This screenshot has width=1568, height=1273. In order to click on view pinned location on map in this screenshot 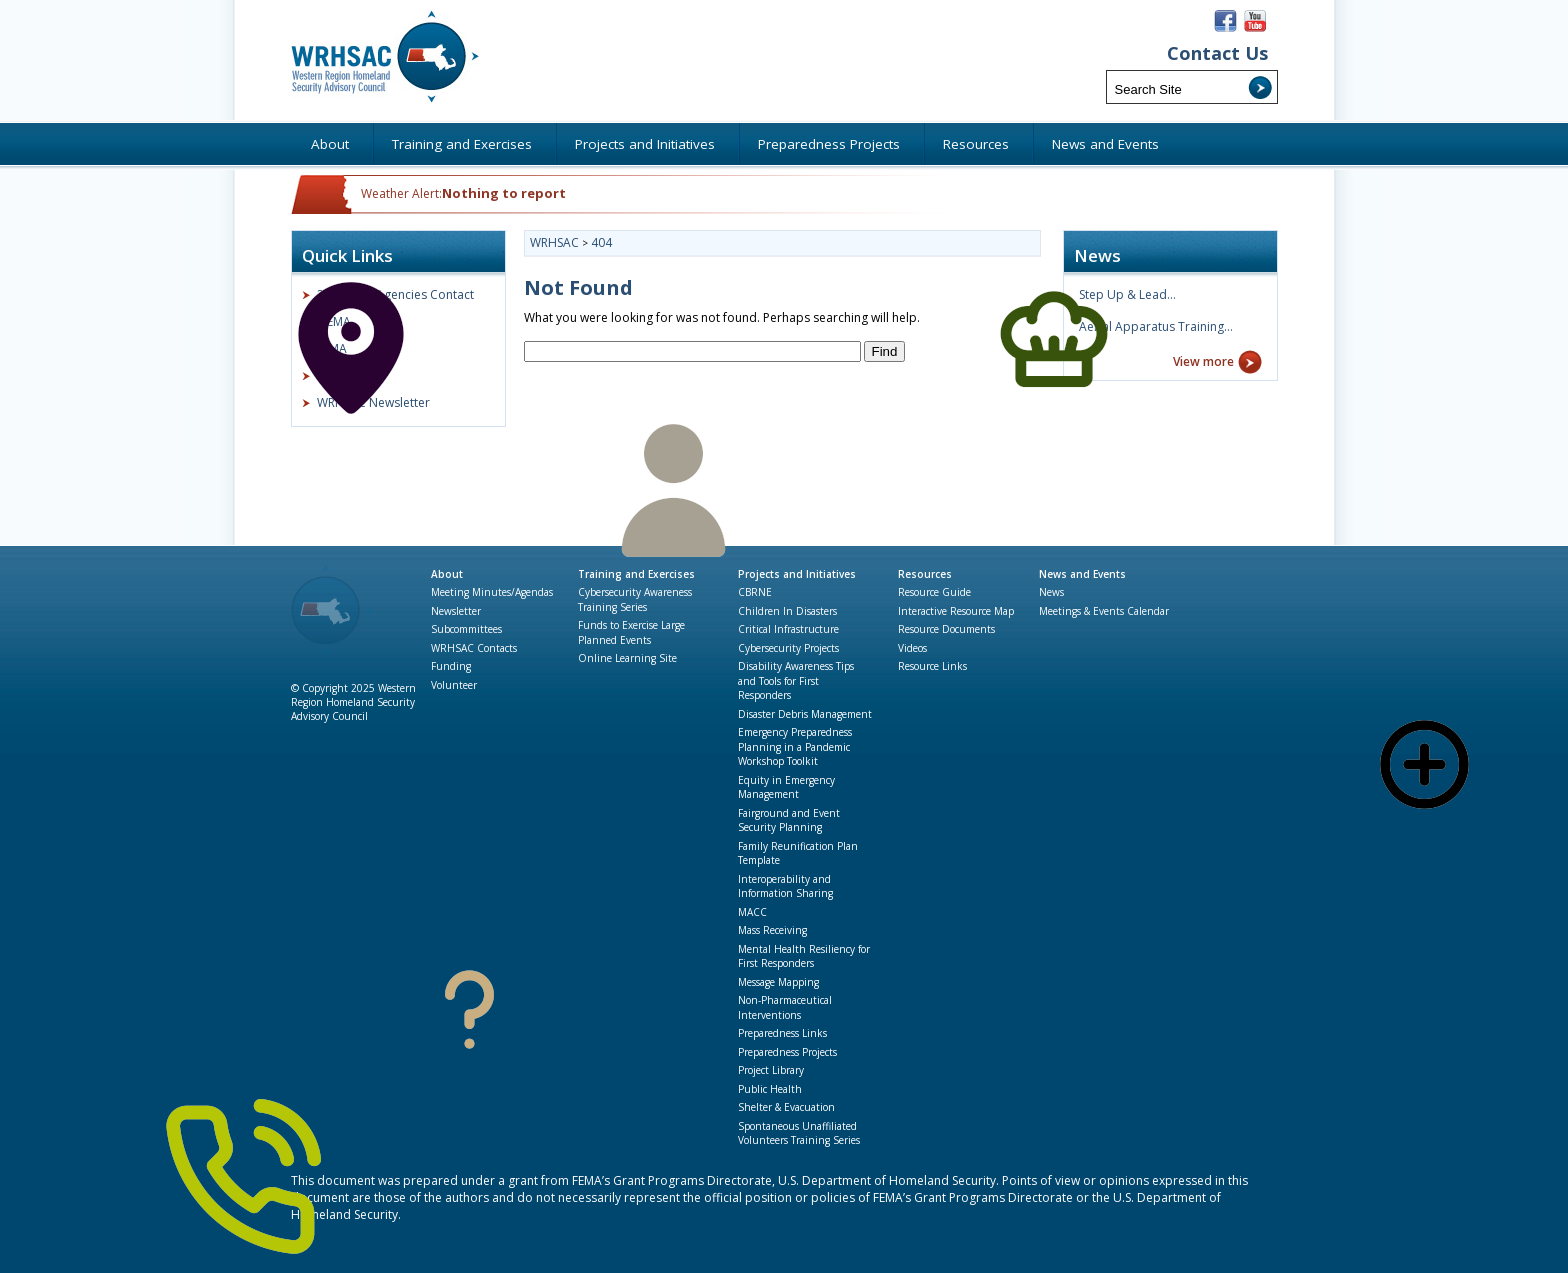, I will do `click(351, 348)`.